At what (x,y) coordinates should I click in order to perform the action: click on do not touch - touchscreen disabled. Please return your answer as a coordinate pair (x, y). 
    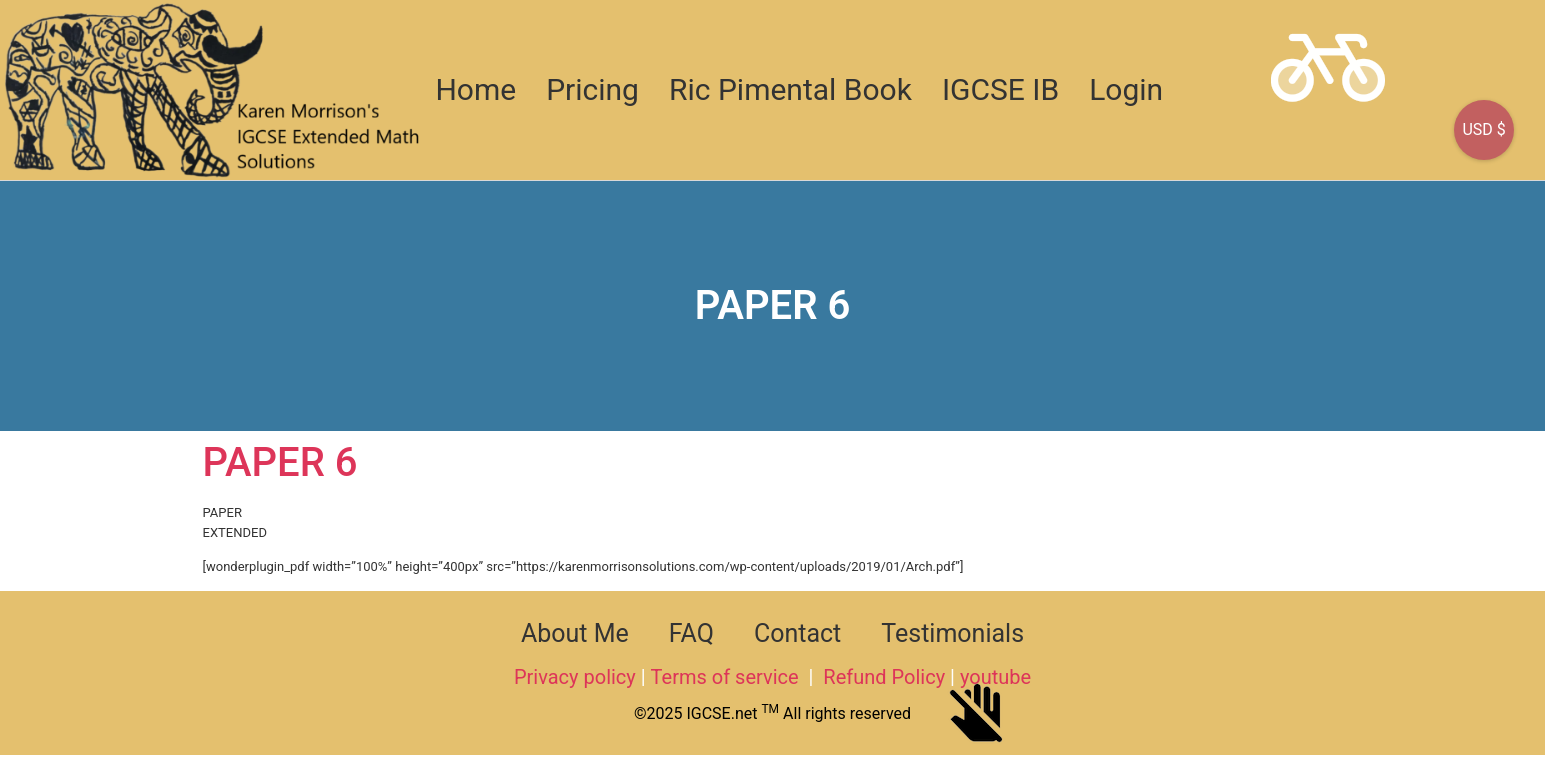
    Looking at the image, I should click on (978, 714).